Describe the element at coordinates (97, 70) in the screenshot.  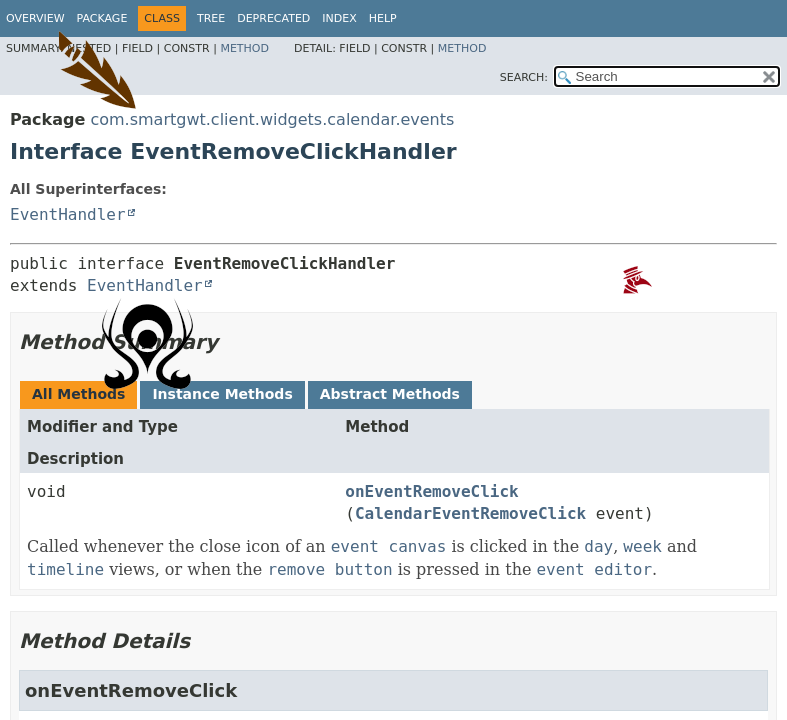
I see `equip a spear weapon in game` at that location.